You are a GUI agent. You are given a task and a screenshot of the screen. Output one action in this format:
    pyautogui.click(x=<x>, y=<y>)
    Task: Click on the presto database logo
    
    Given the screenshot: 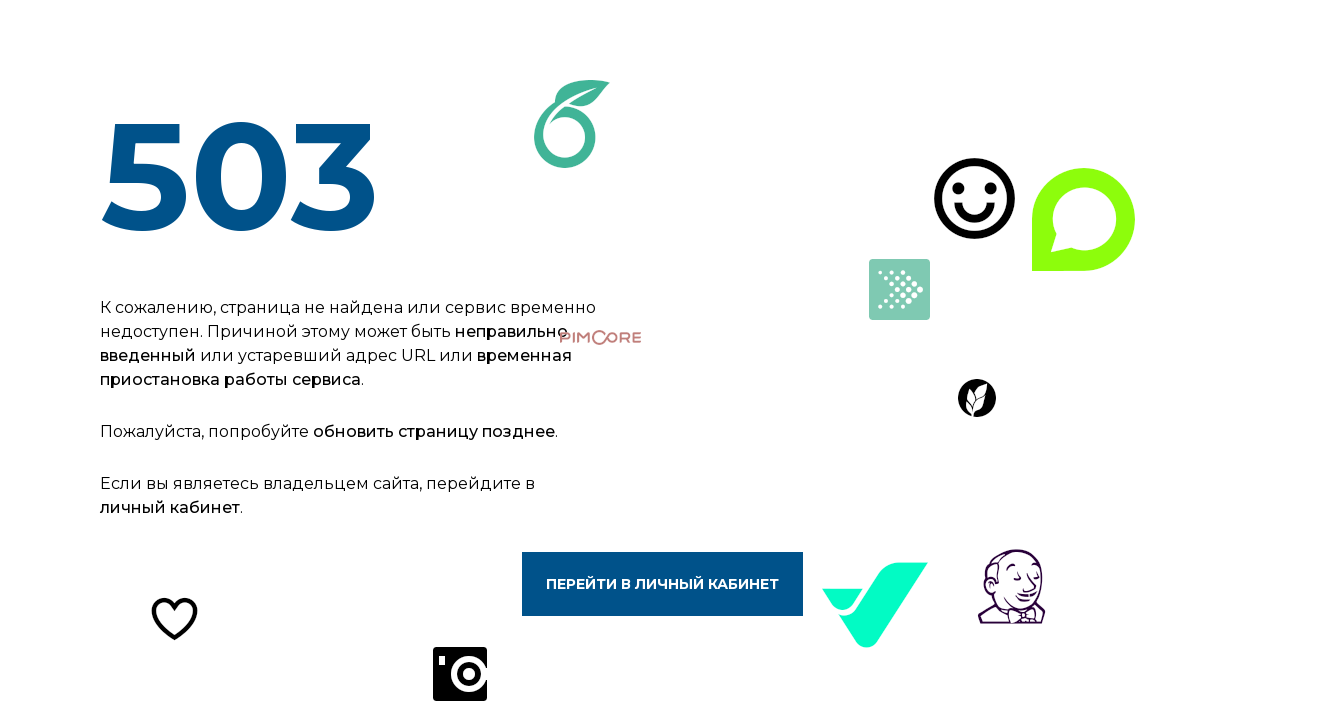 What is the action you would take?
    pyautogui.click(x=899, y=289)
    